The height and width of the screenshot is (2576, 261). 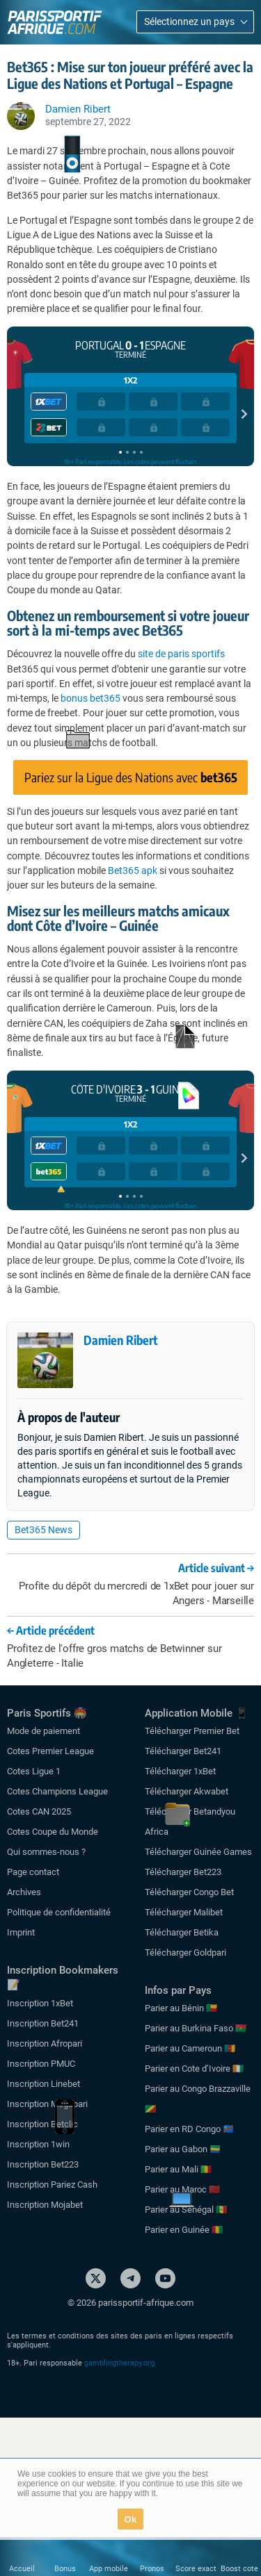 What do you see at coordinates (78, 739) in the screenshot?
I see `access a mail folder in the sidebar` at bounding box center [78, 739].